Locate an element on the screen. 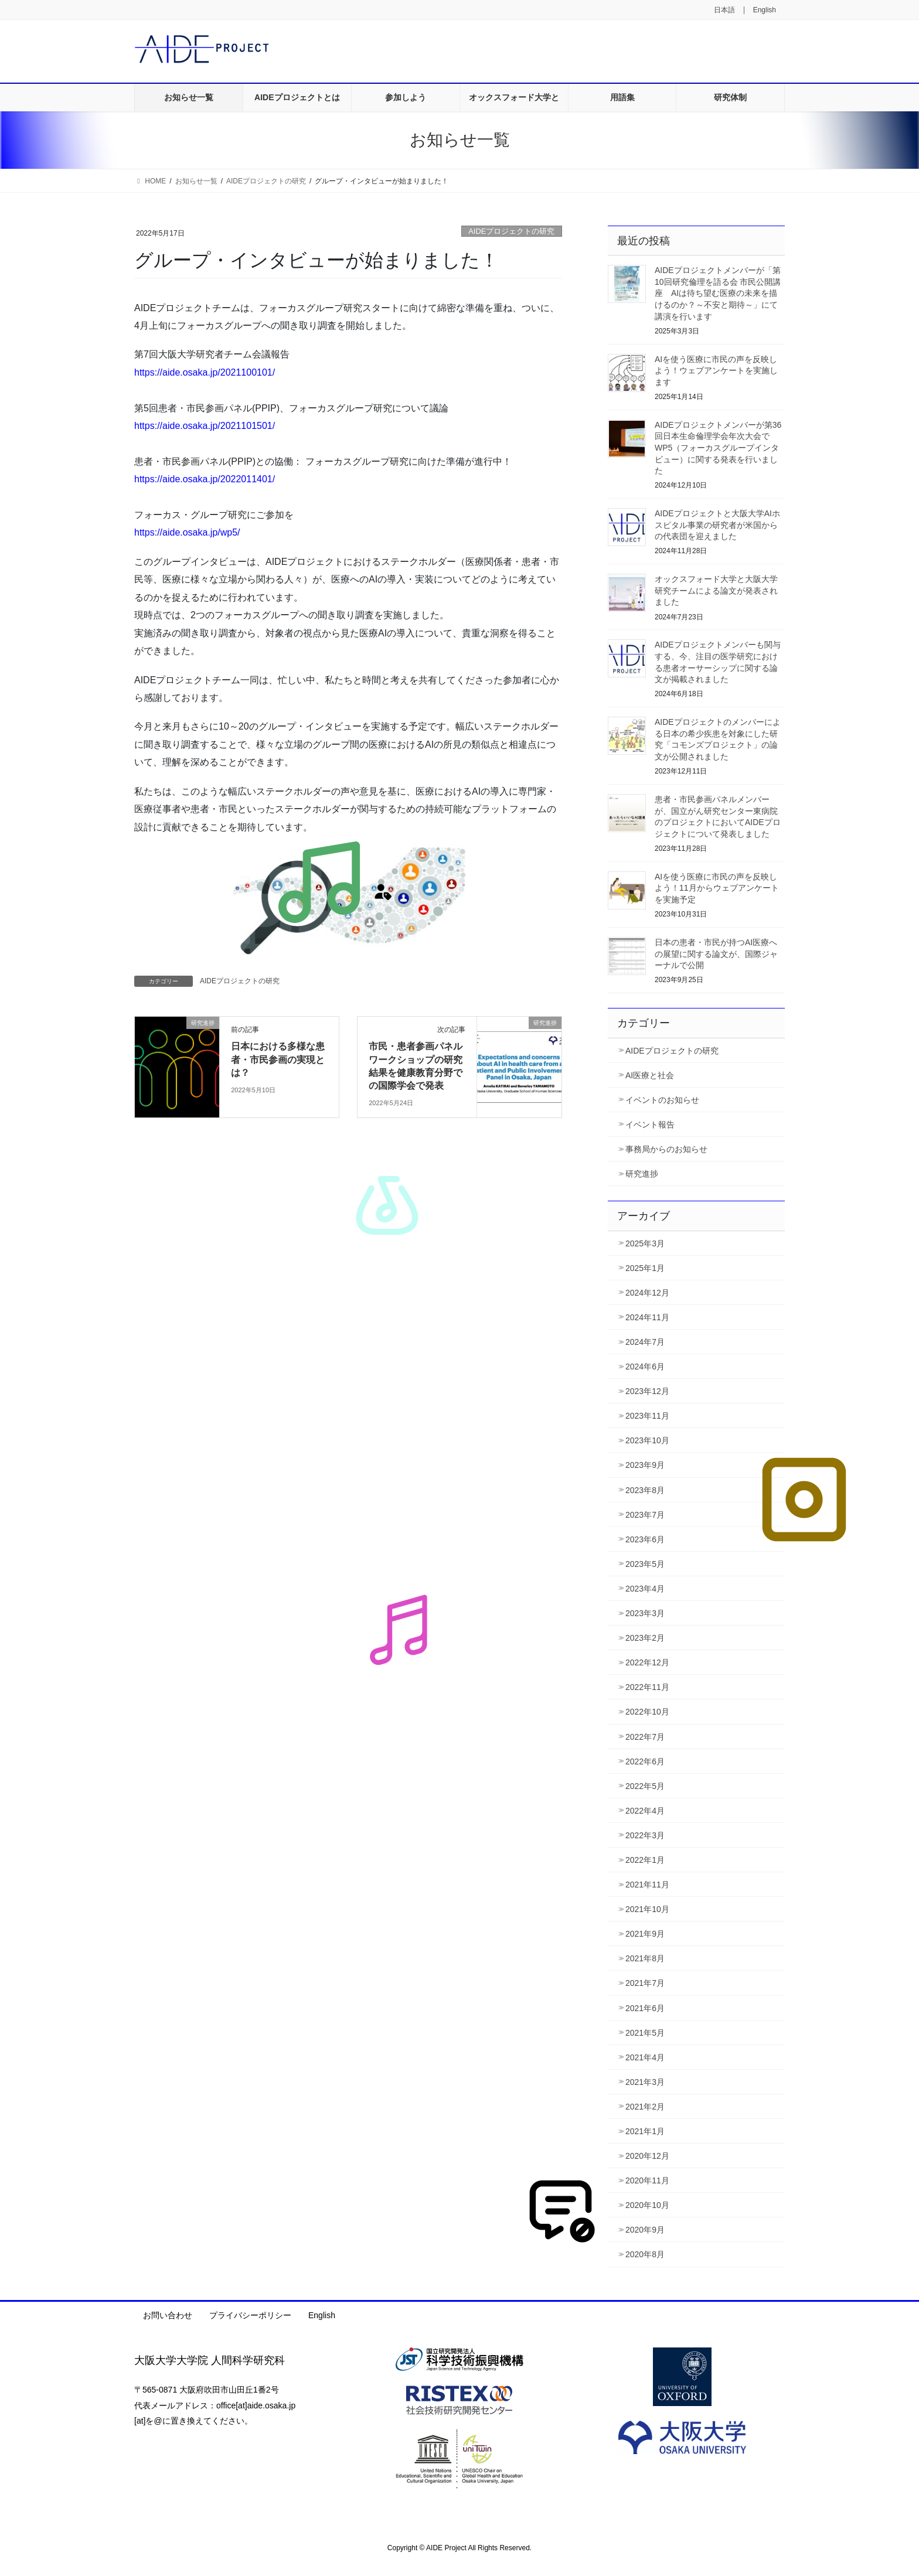 Image resolution: width=919 pixels, height=2576 pixels. open bandlab music creation app is located at coordinates (387, 1204).